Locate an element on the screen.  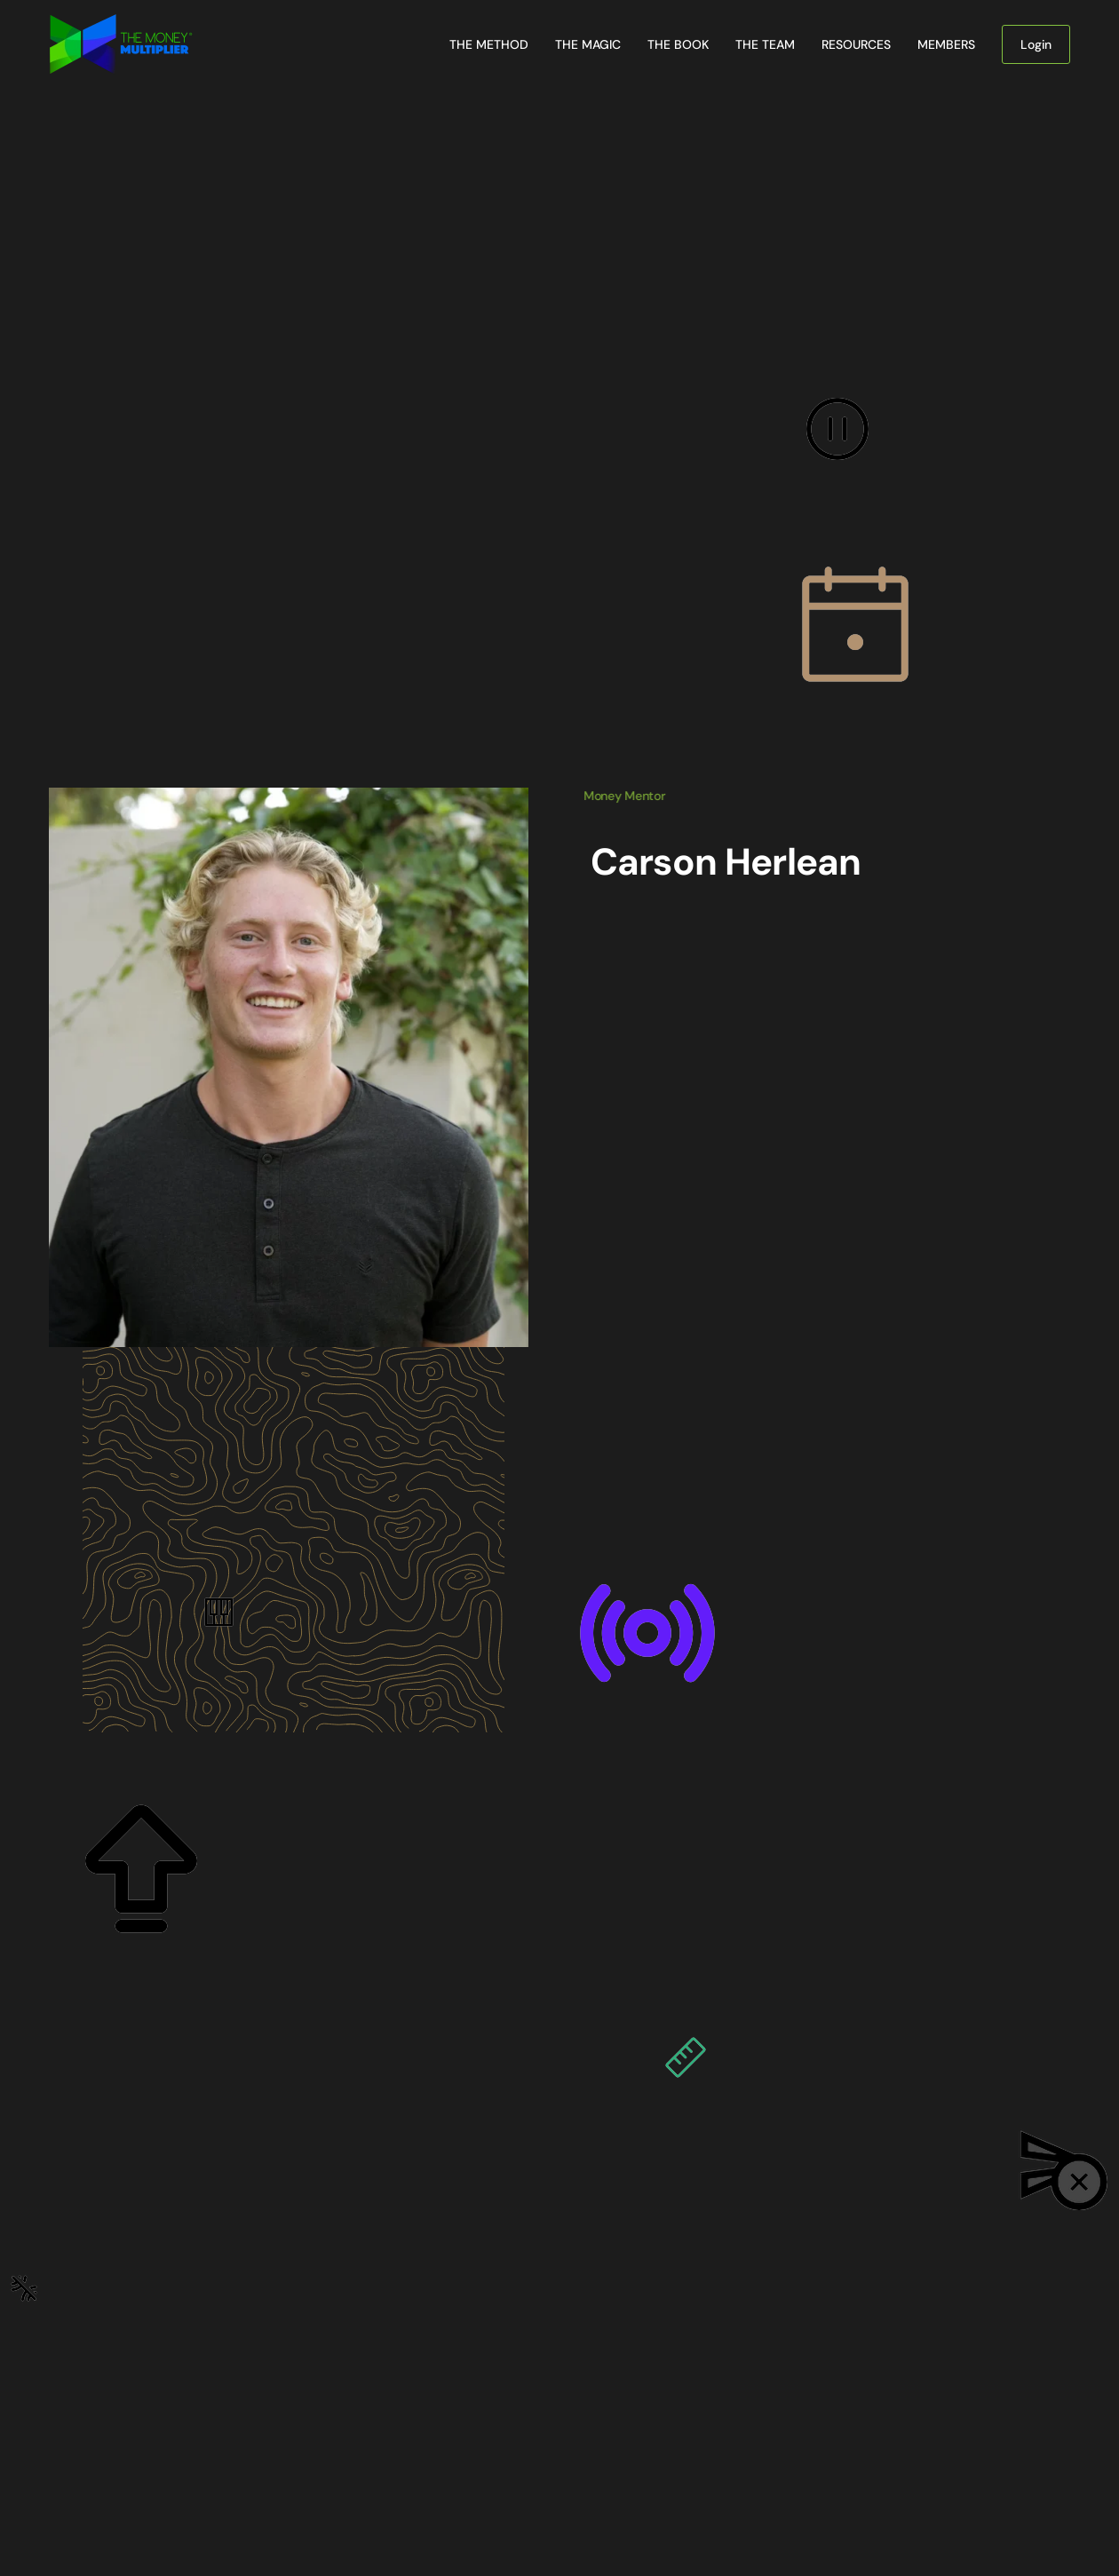
access measurement tools is located at coordinates (686, 2057).